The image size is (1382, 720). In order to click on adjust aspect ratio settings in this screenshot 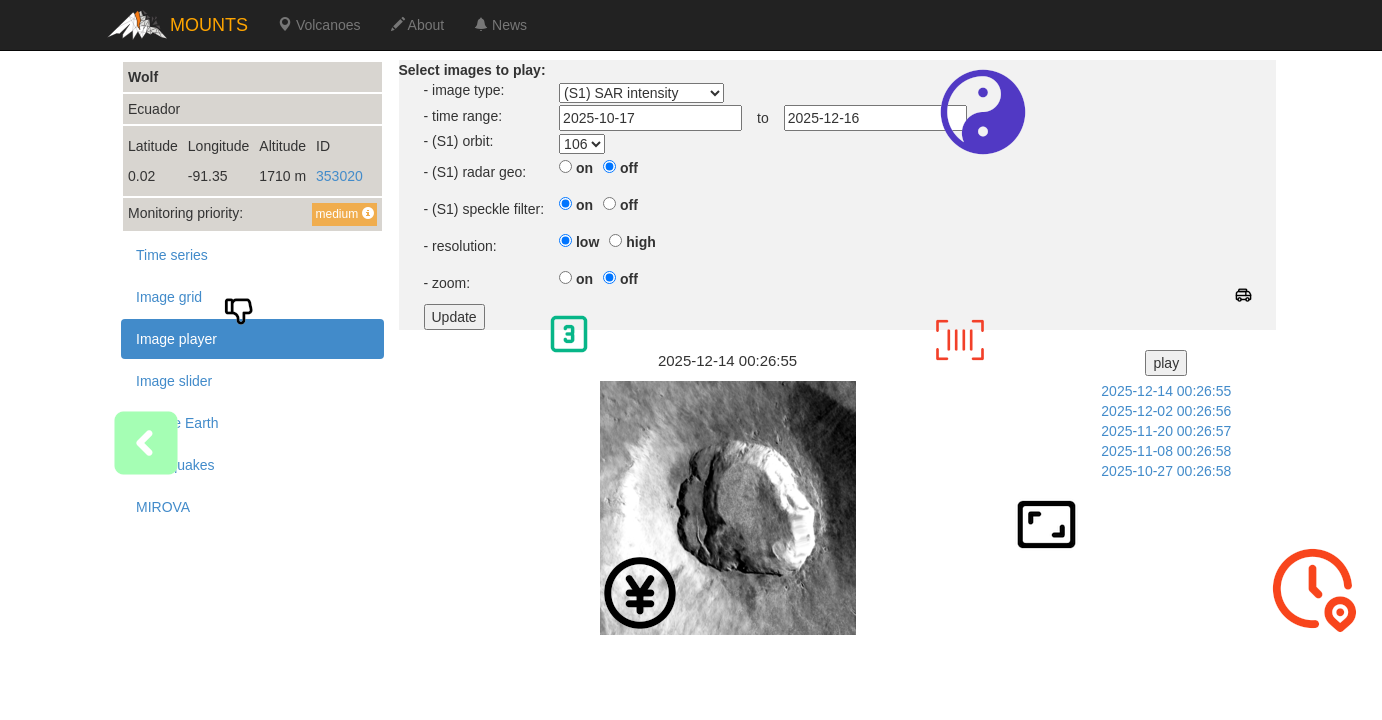, I will do `click(1046, 524)`.